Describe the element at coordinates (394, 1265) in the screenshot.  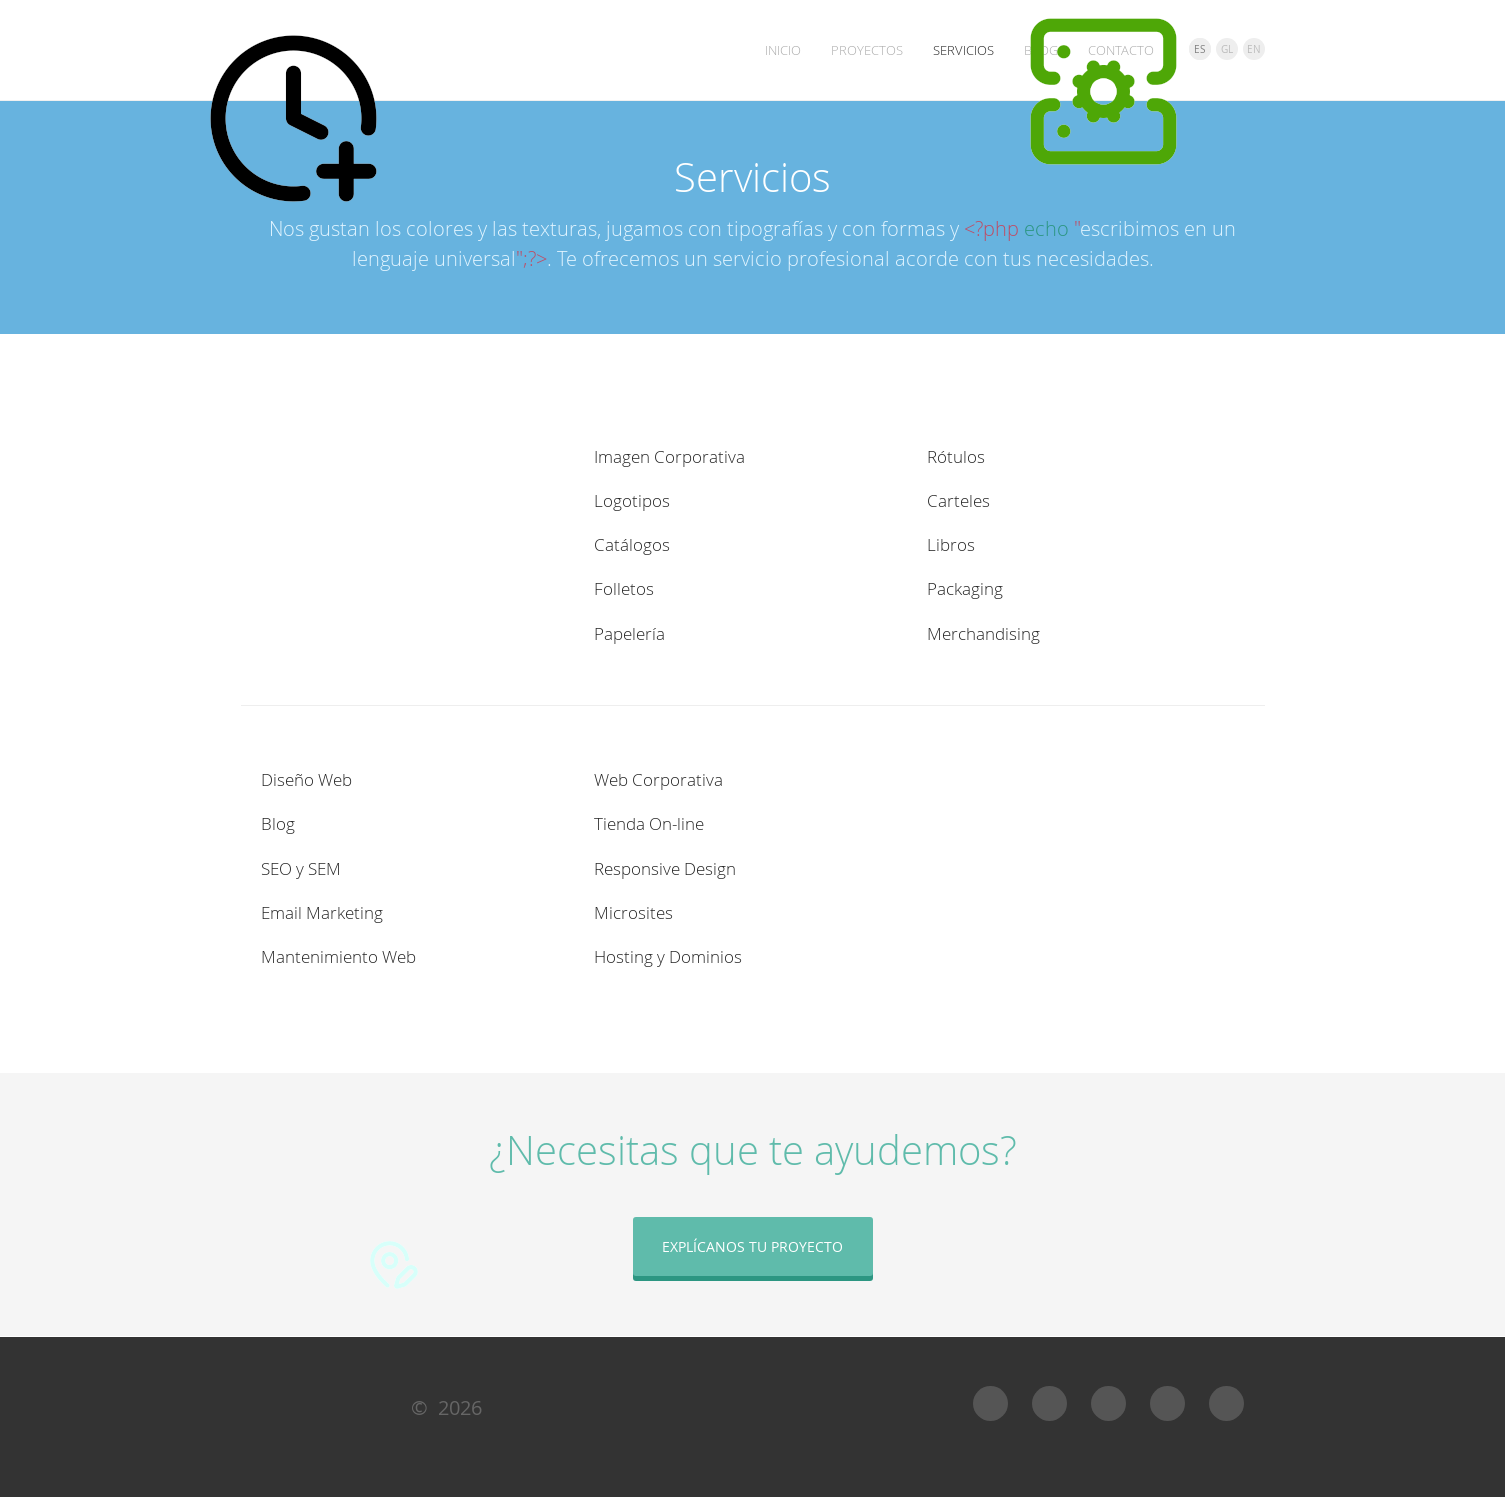
I see `edit a saved location` at that location.